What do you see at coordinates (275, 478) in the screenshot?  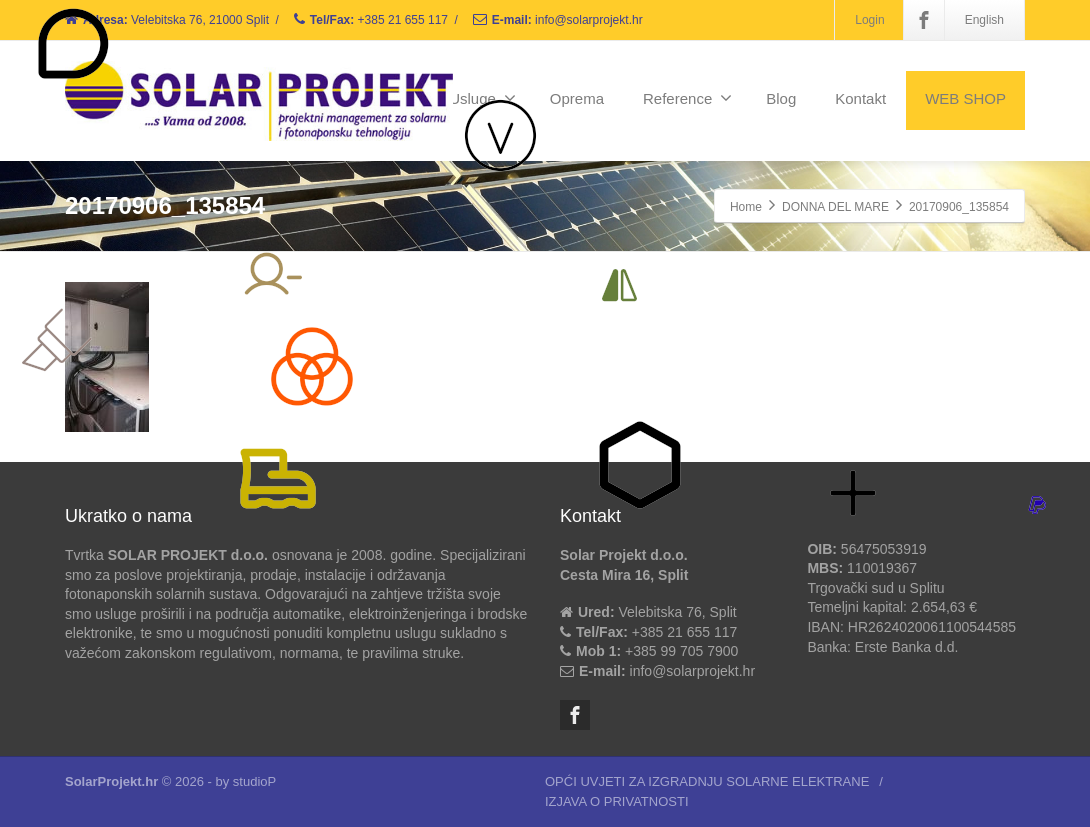 I see `browse footwear or shoe products` at bounding box center [275, 478].